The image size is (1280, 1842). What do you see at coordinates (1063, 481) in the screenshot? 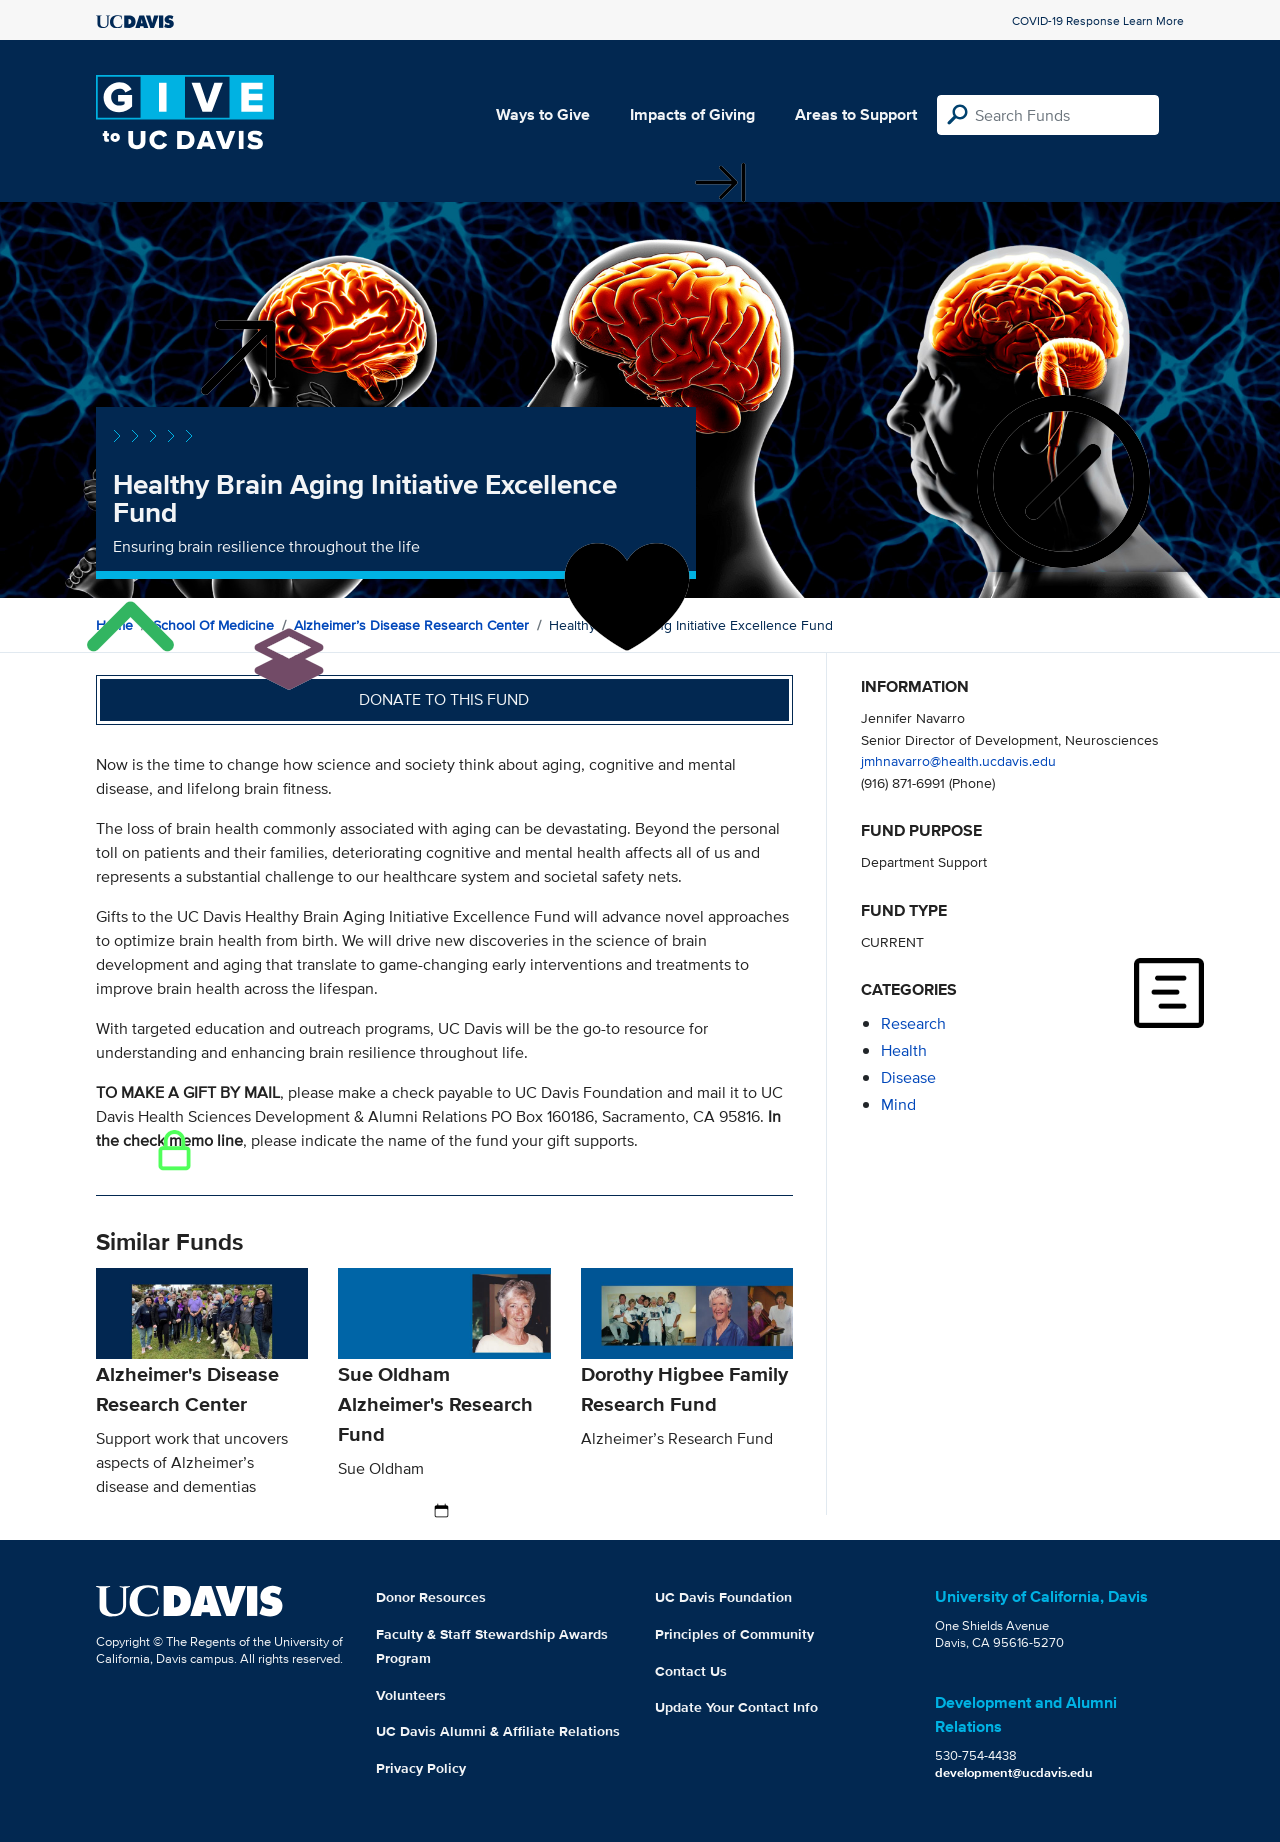
I see `skip this item or step` at bounding box center [1063, 481].